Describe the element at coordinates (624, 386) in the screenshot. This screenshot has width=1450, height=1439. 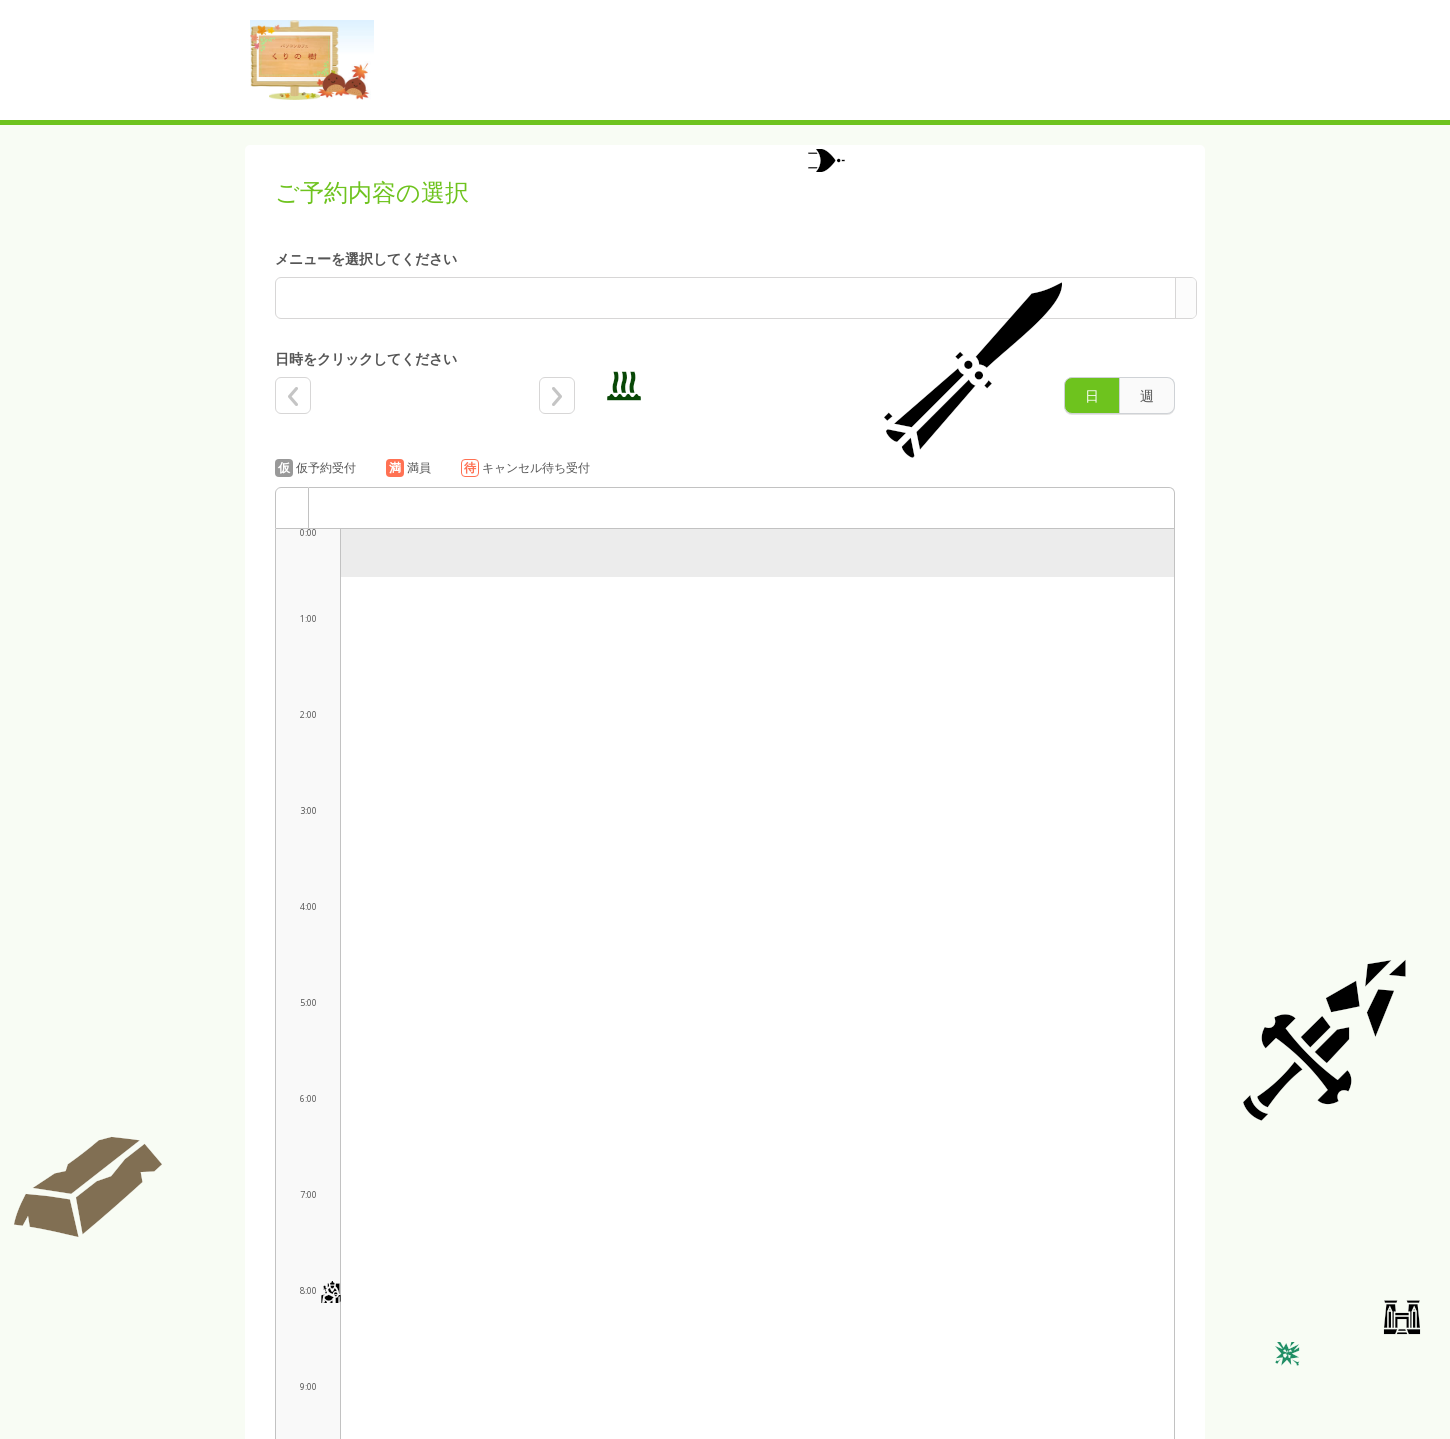
I see `indicates a hot surface warning` at that location.